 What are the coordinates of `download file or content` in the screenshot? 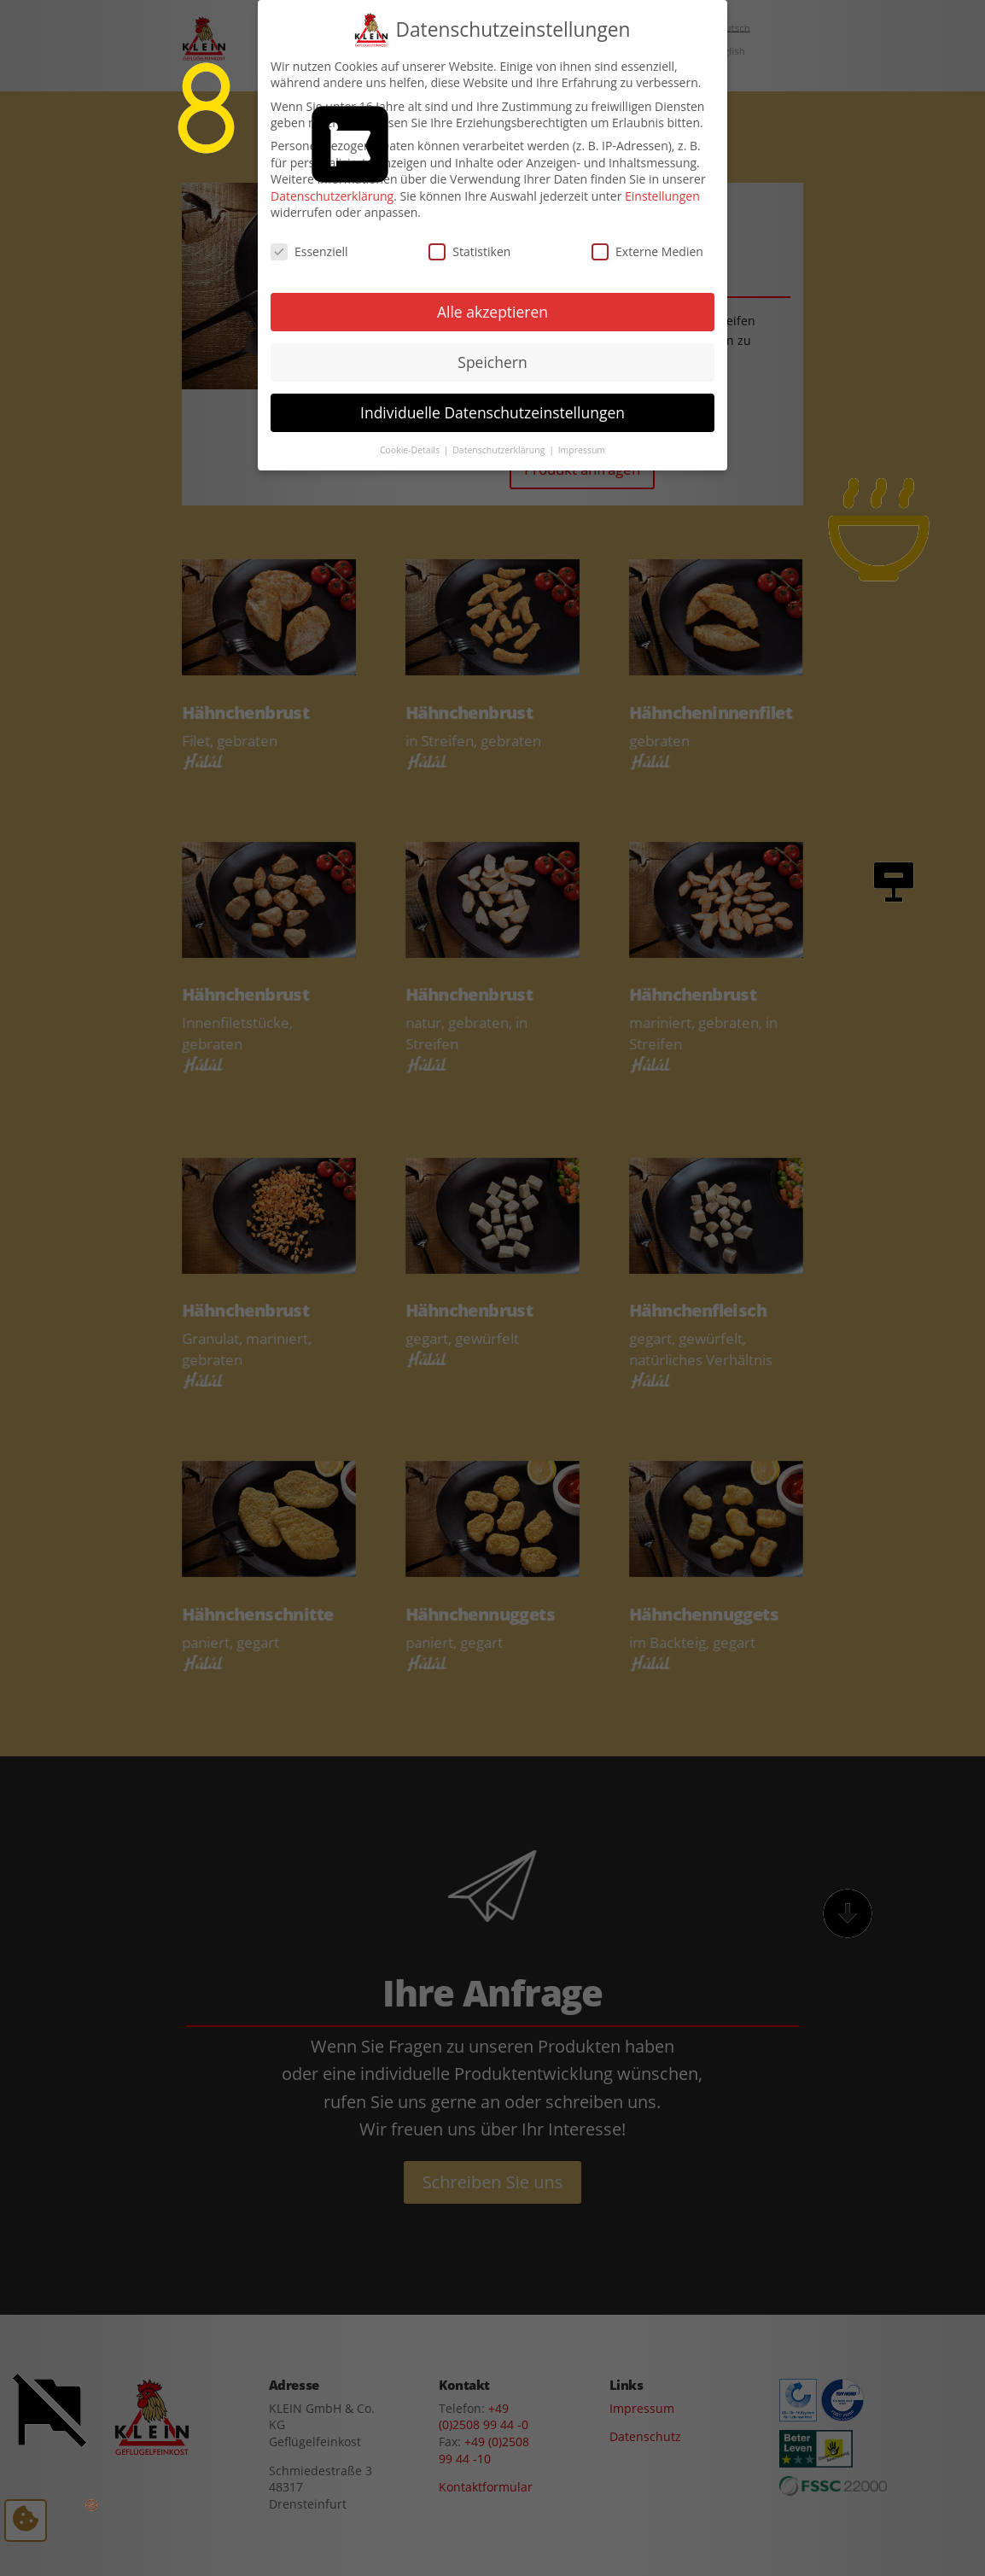 It's located at (848, 1913).